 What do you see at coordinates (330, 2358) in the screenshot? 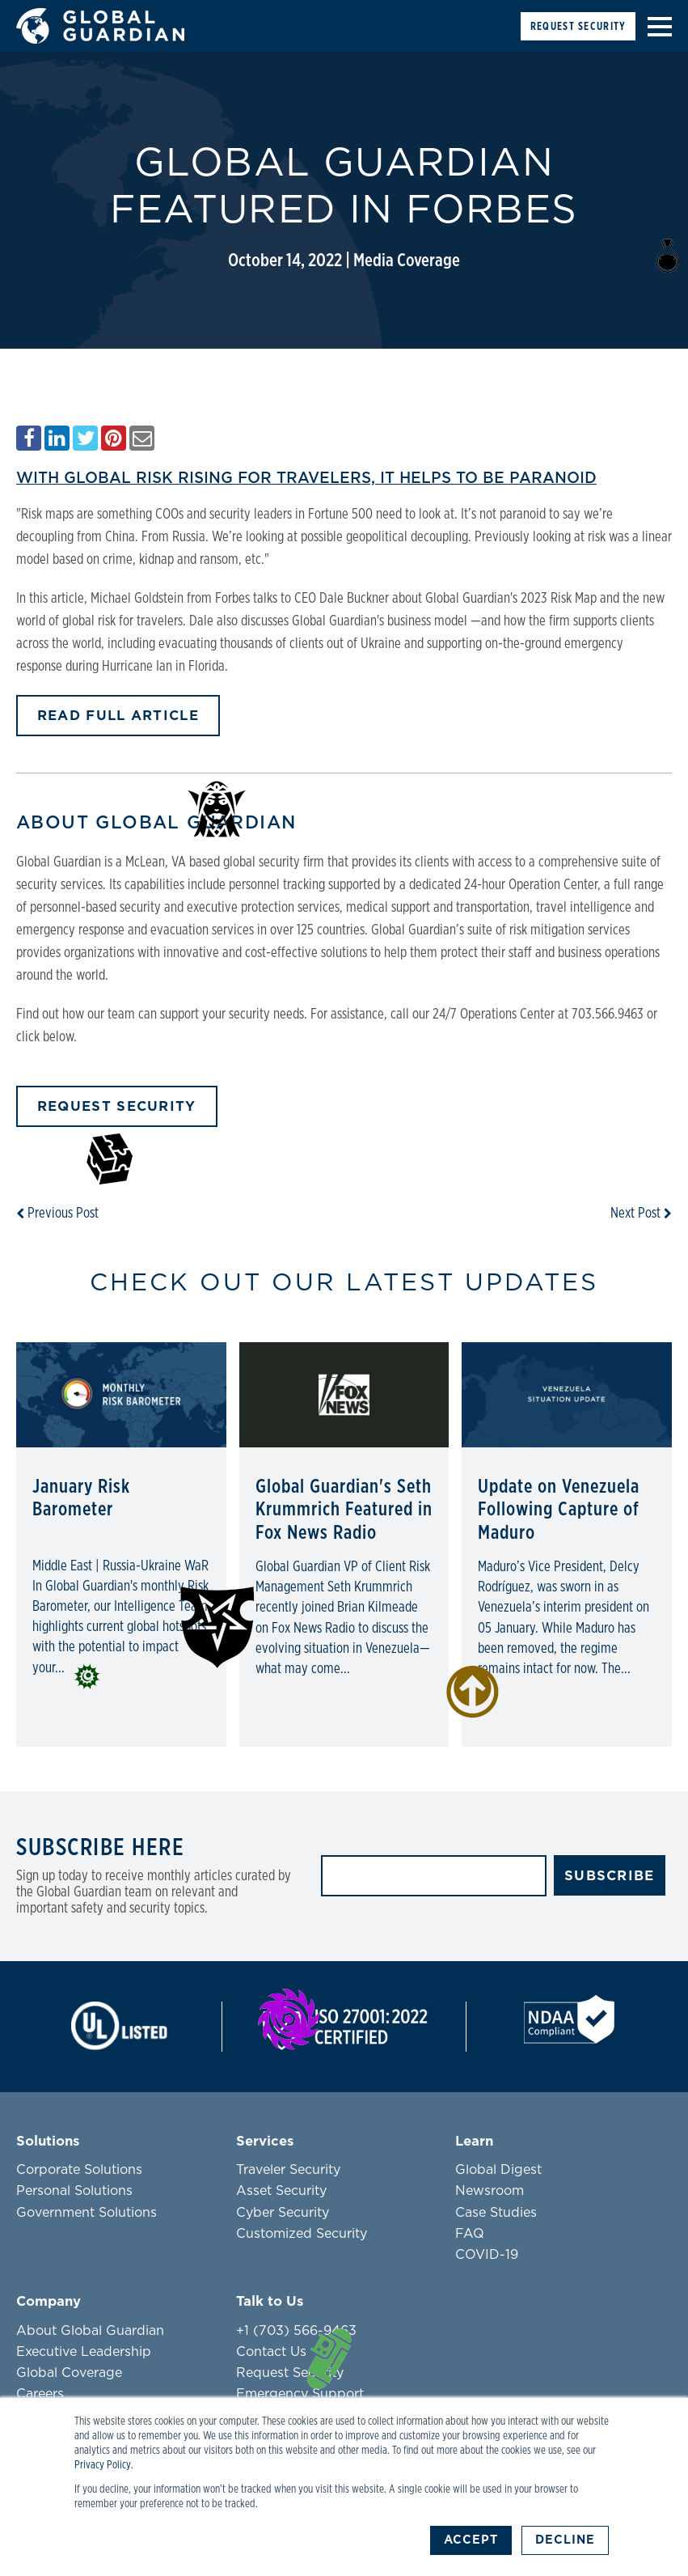
I see `access fuel or resource storage` at bounding box center [330, 2358].